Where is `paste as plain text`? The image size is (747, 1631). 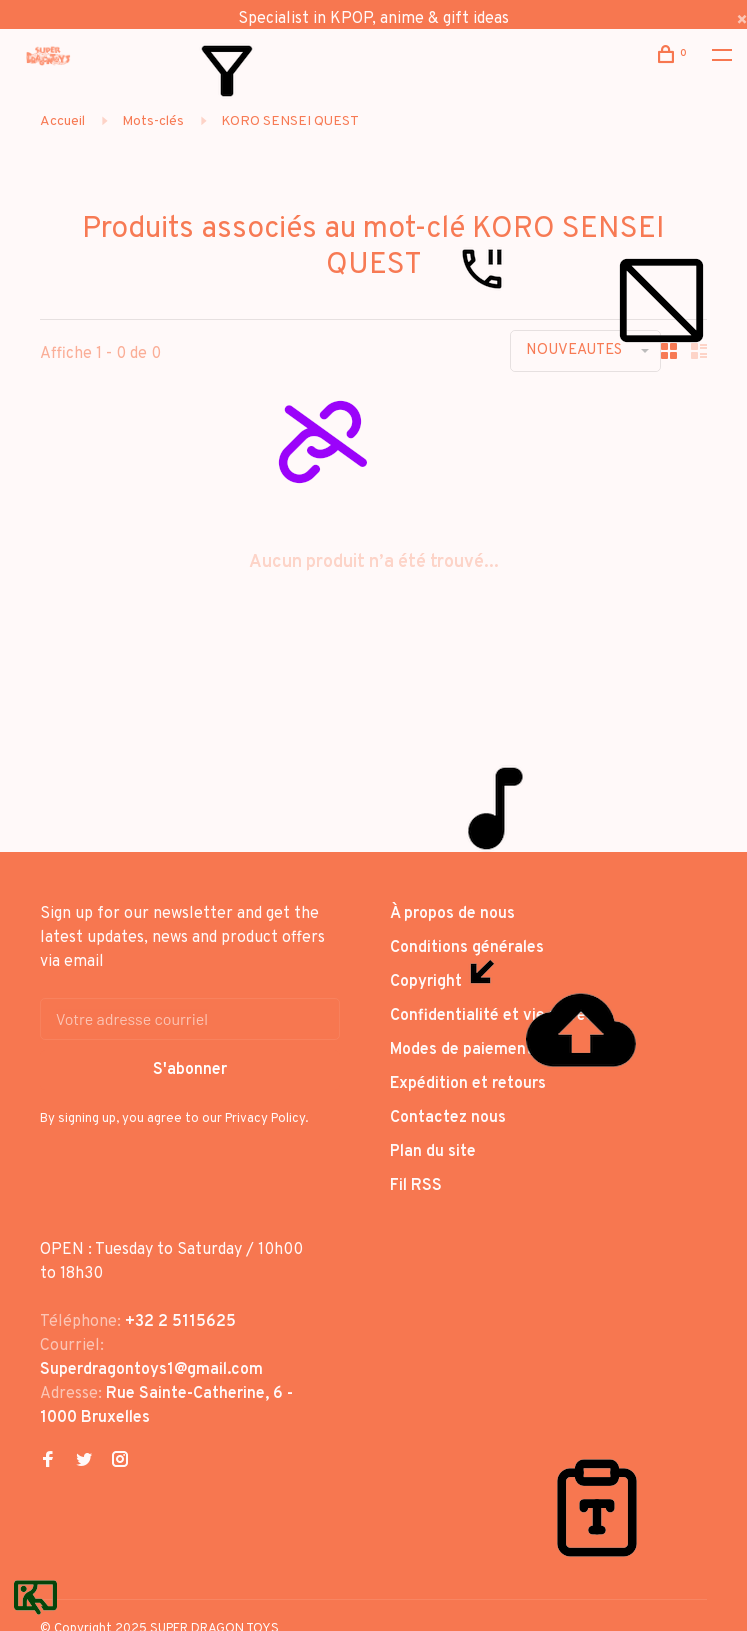 paste as plain text is located at coordinates (597, 1508).